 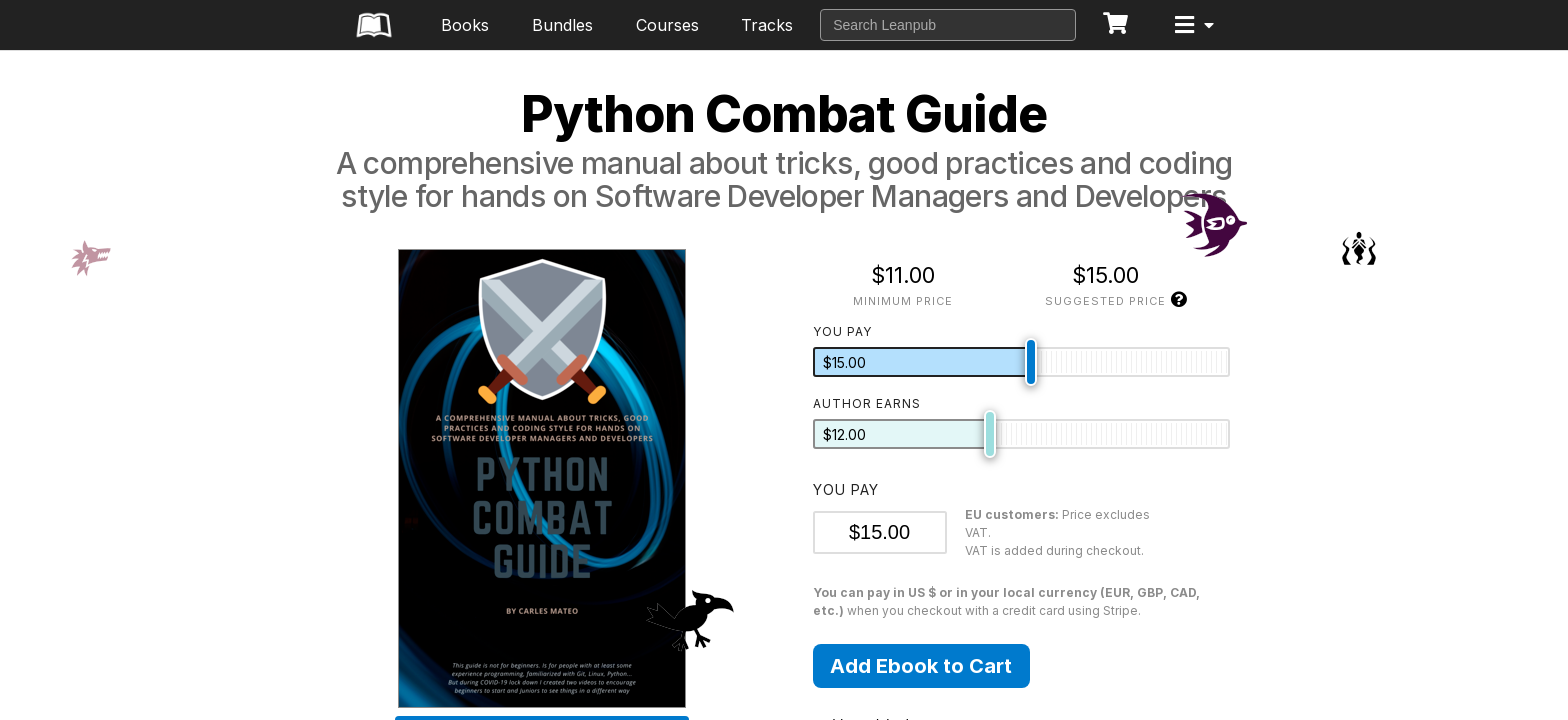 What do you see at coordinates (1359, 248) in the screenshot?
I see `view character soul or spirit stats` at bounding box center [1359, 248].